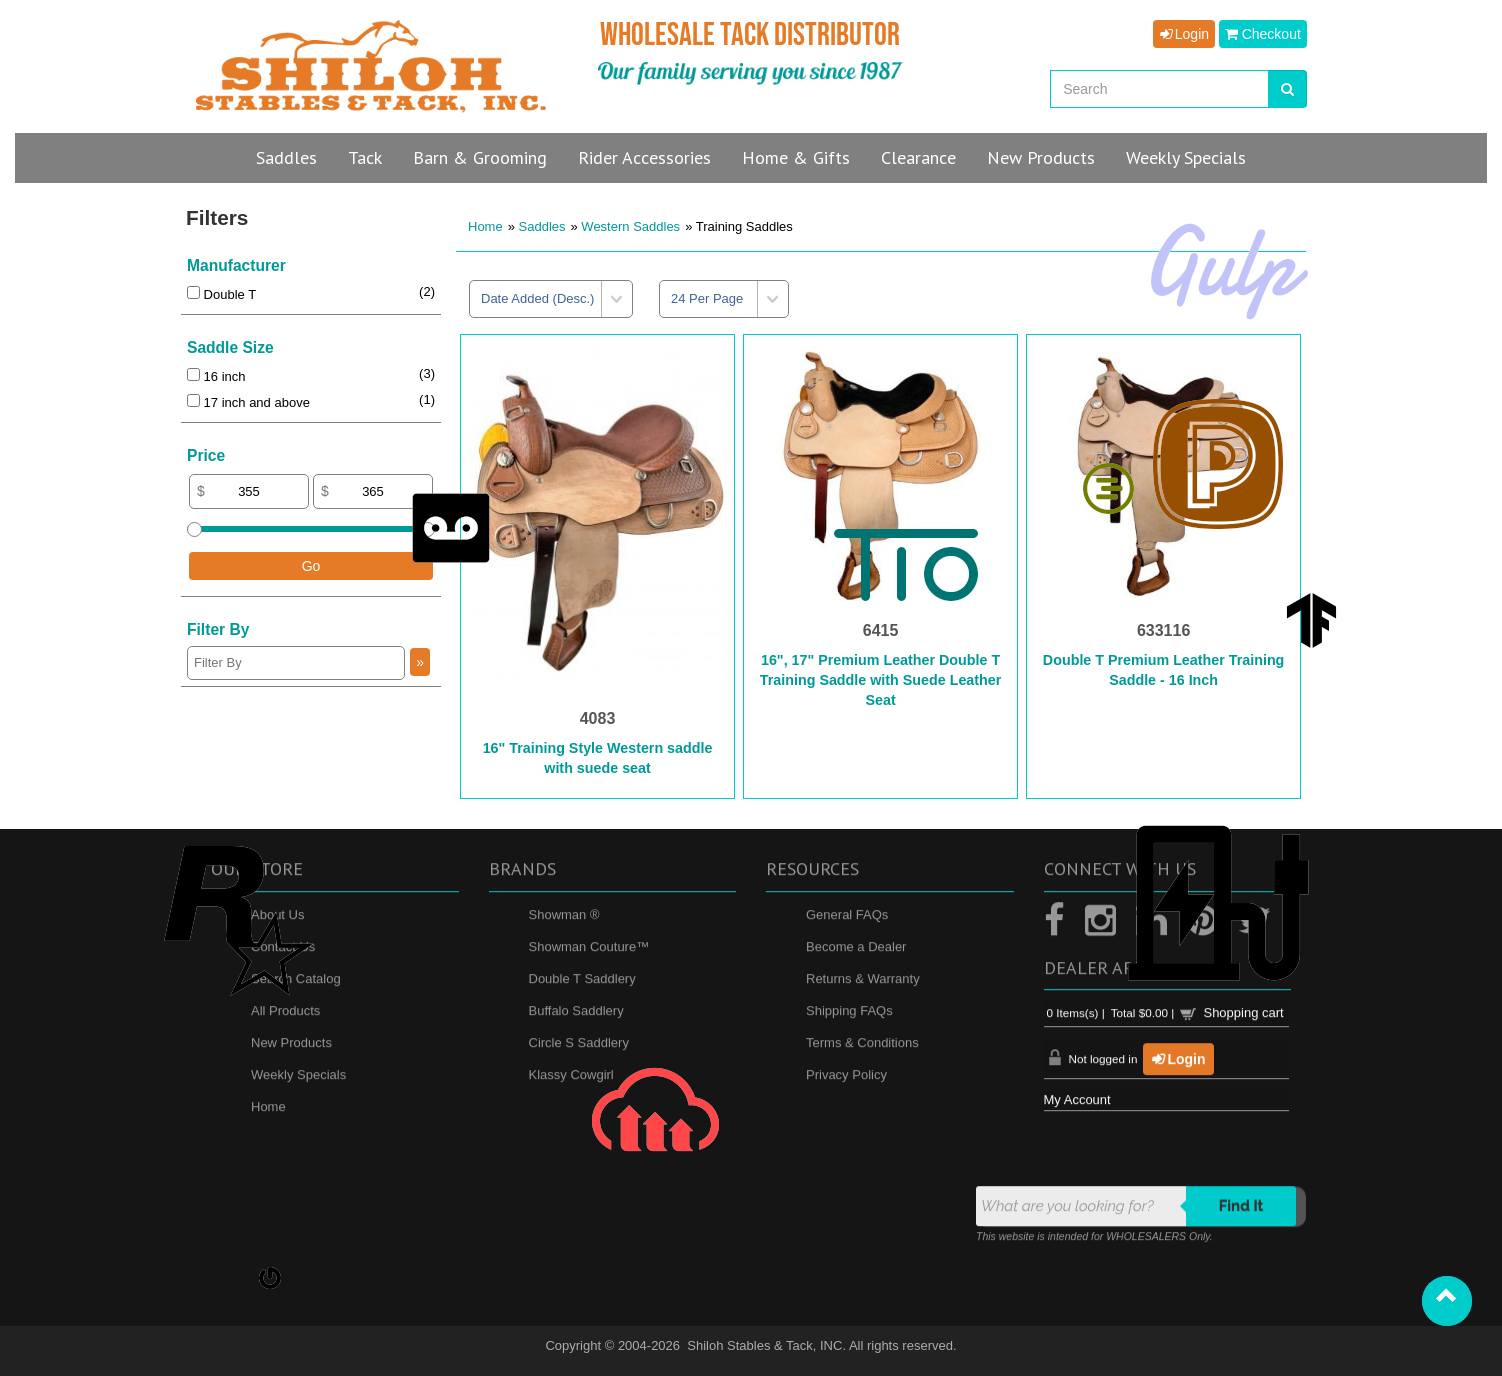 Image resolution: width=1502 pixels, height=1376 pixels. Describe the element at coordinates (1218, 464) in the screenshot. I see `open peerlist profile or app` at that location.